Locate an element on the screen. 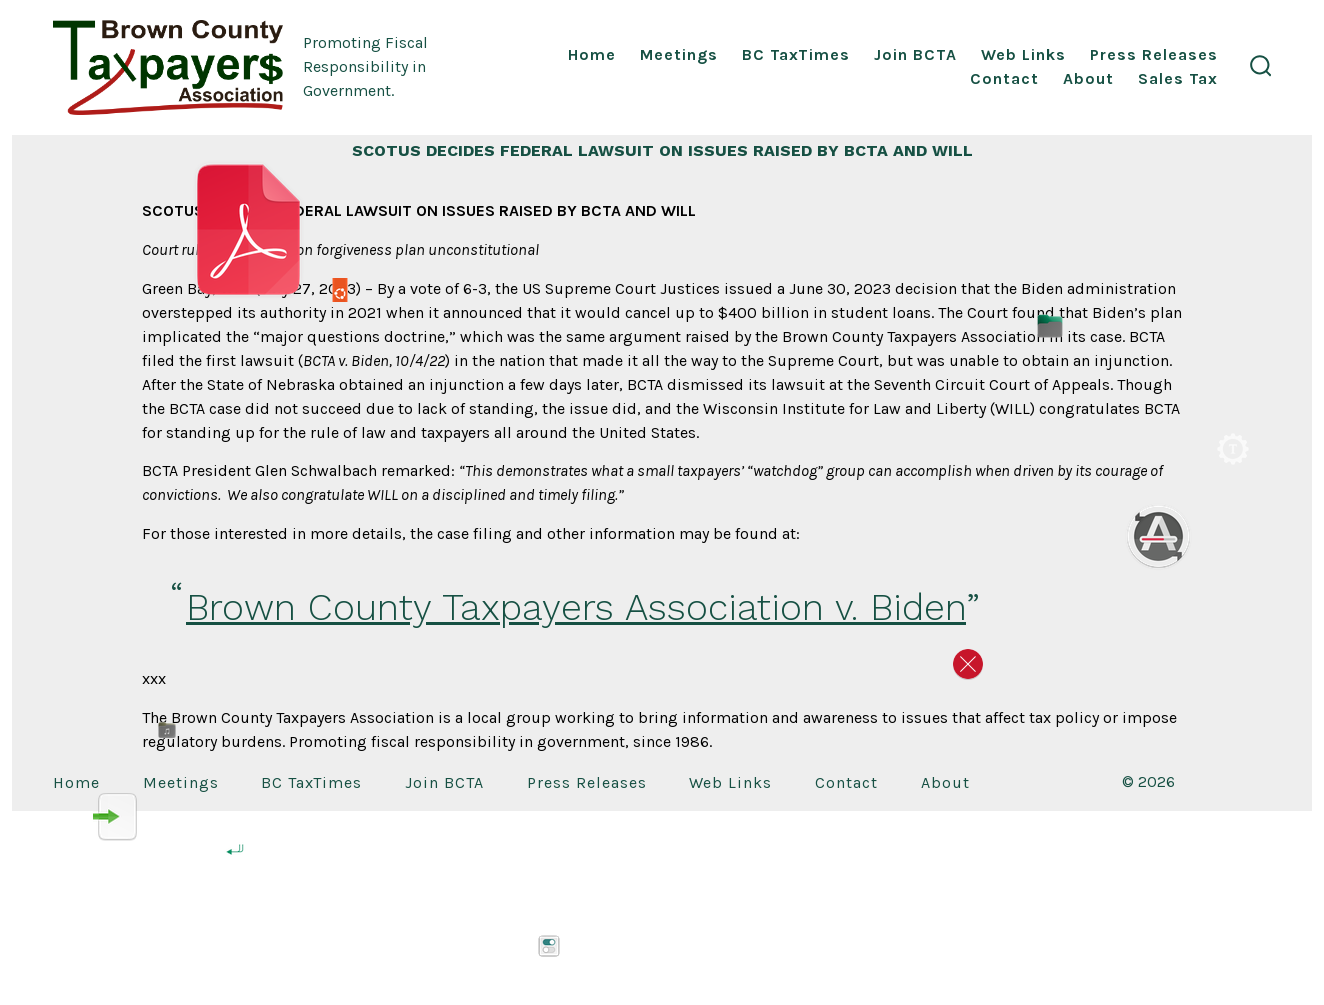  reply to all recipients of an email is located at coordinates (234, 849).